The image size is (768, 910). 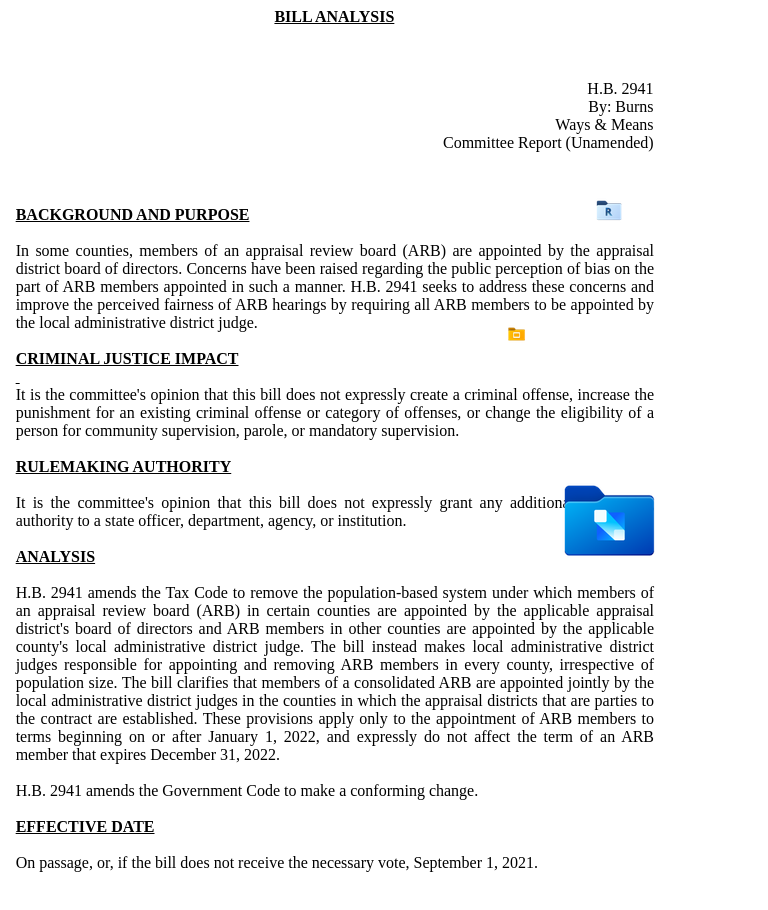 What do you see at coordinates (516, 334) in the screenshot?
I see `open folder containing google slides files` at bounding box center [516, 334].